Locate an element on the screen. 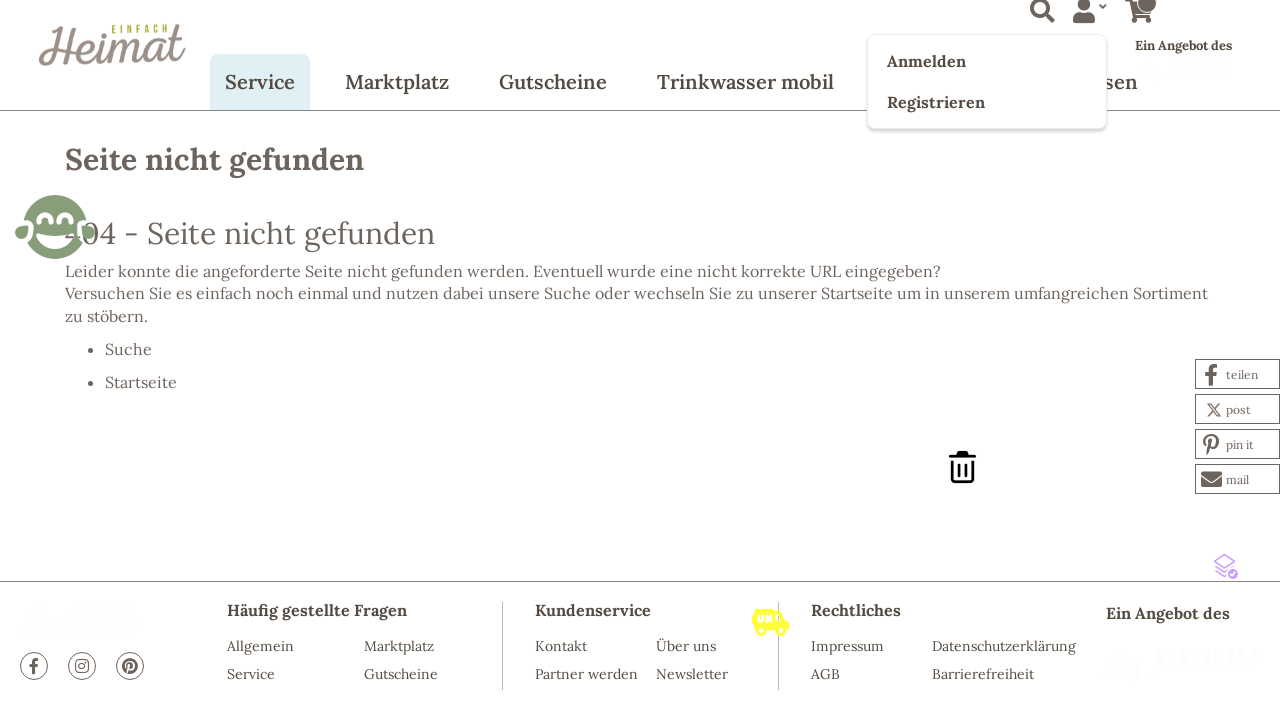 The height and width of the screenshot is (720, 1280). delete selected item is located at coordinates (962, 467).